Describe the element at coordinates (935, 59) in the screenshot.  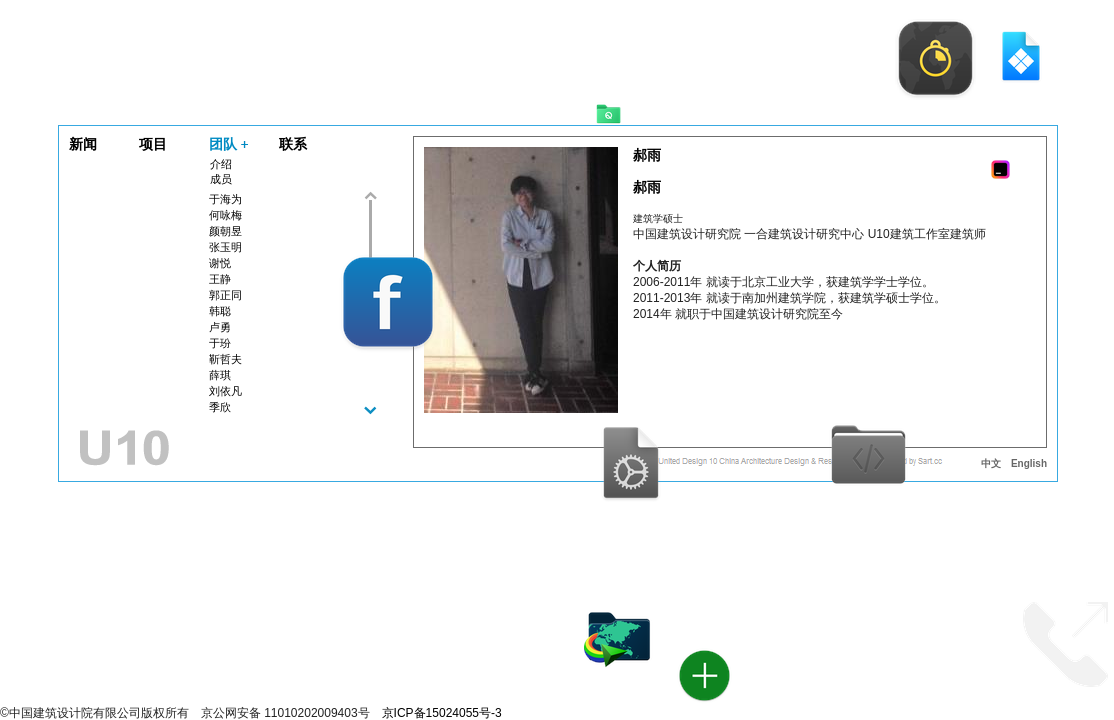
I see `manage cookie preferences in your browser` at that location.